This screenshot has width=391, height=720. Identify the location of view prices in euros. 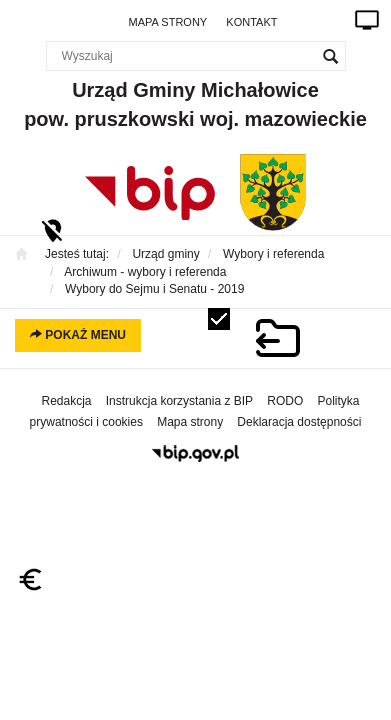
(30, 579).